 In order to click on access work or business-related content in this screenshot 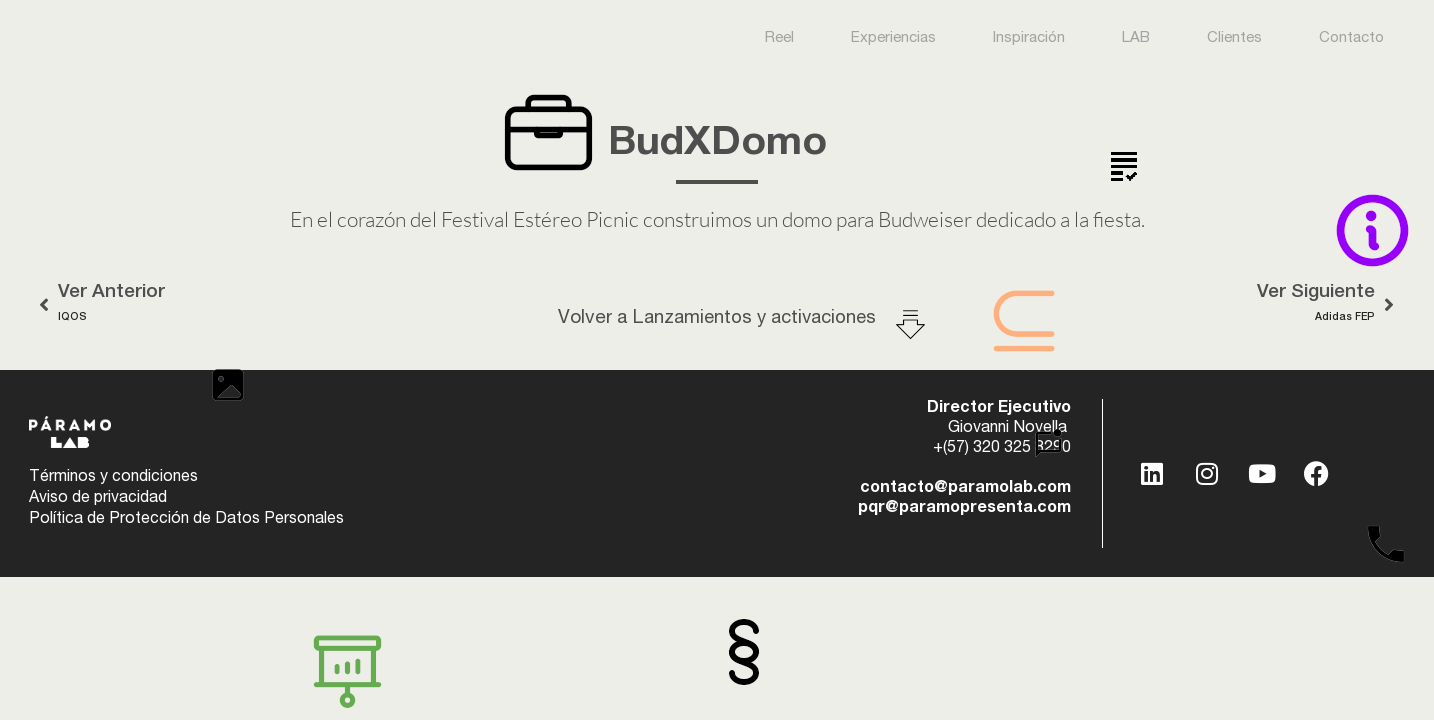, I will do `click(548, 132)`.